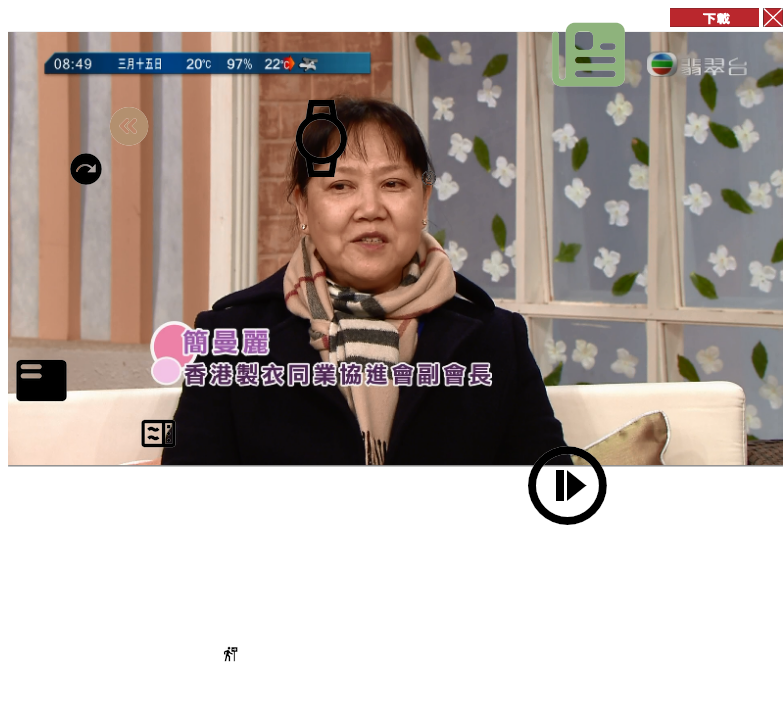 This screenshot has height=720, width=783. What do you see at coordinates (86, 169) in the screenshot?
I see `skip to next scheduled task or plan` at bounding box center [86, 169].